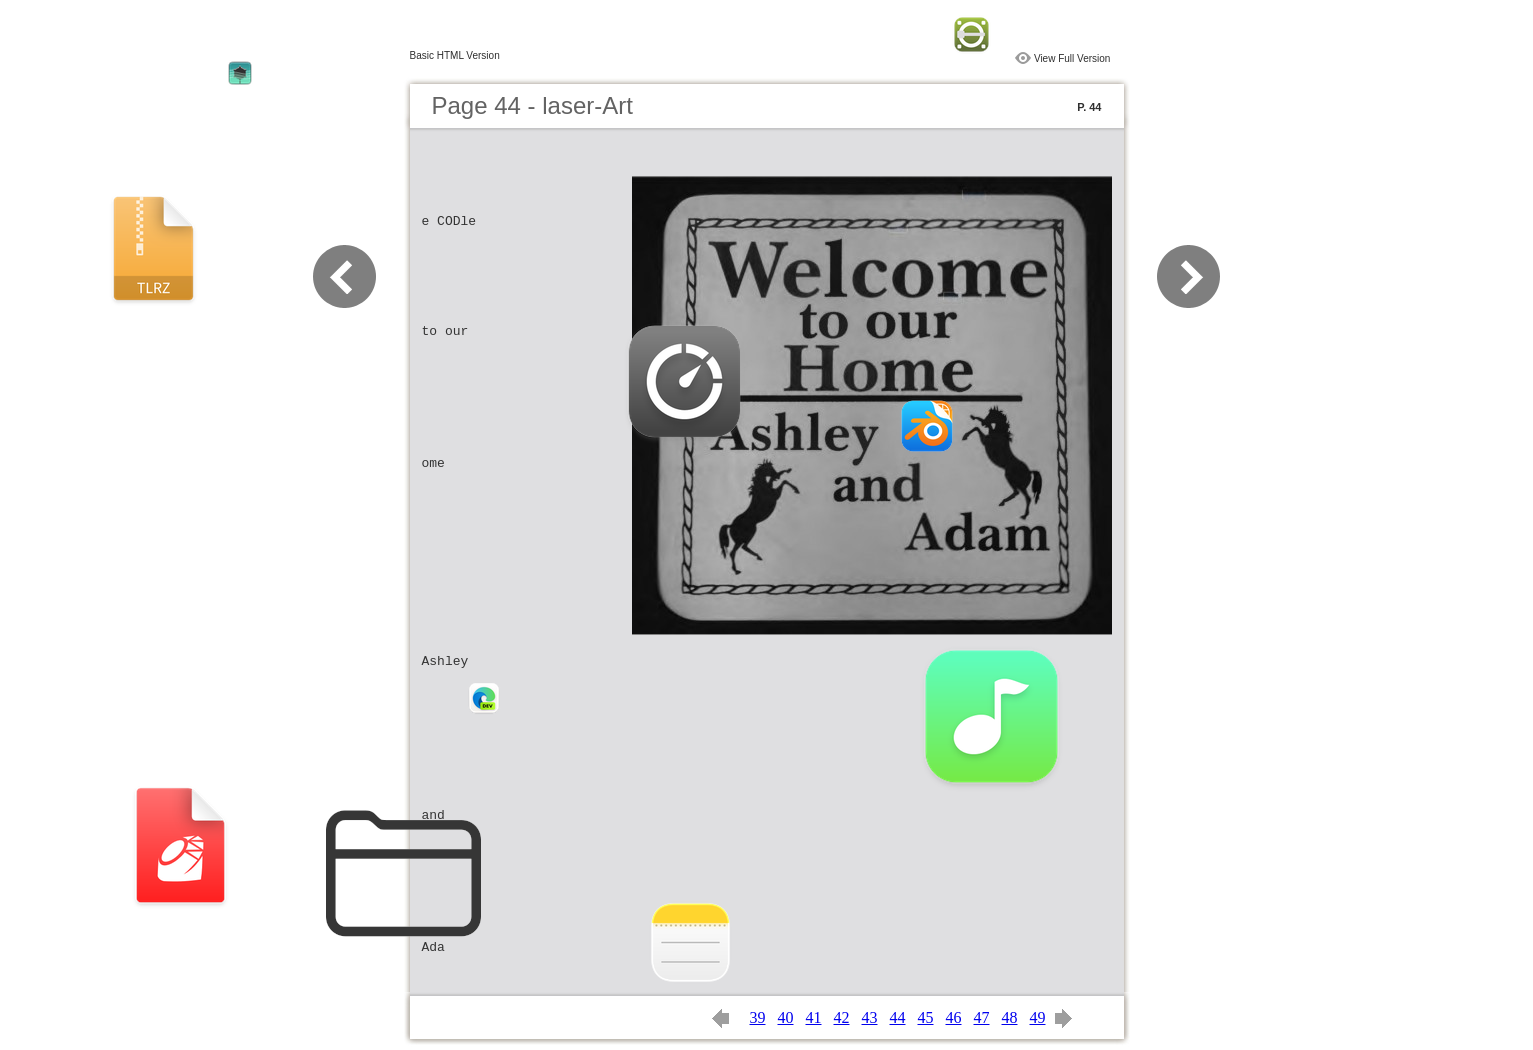  What do you see at coordinates (240, 73) in the screenshot?
I see `launch the GNOME Mines puzzle game` at bounding box center [240, 73].